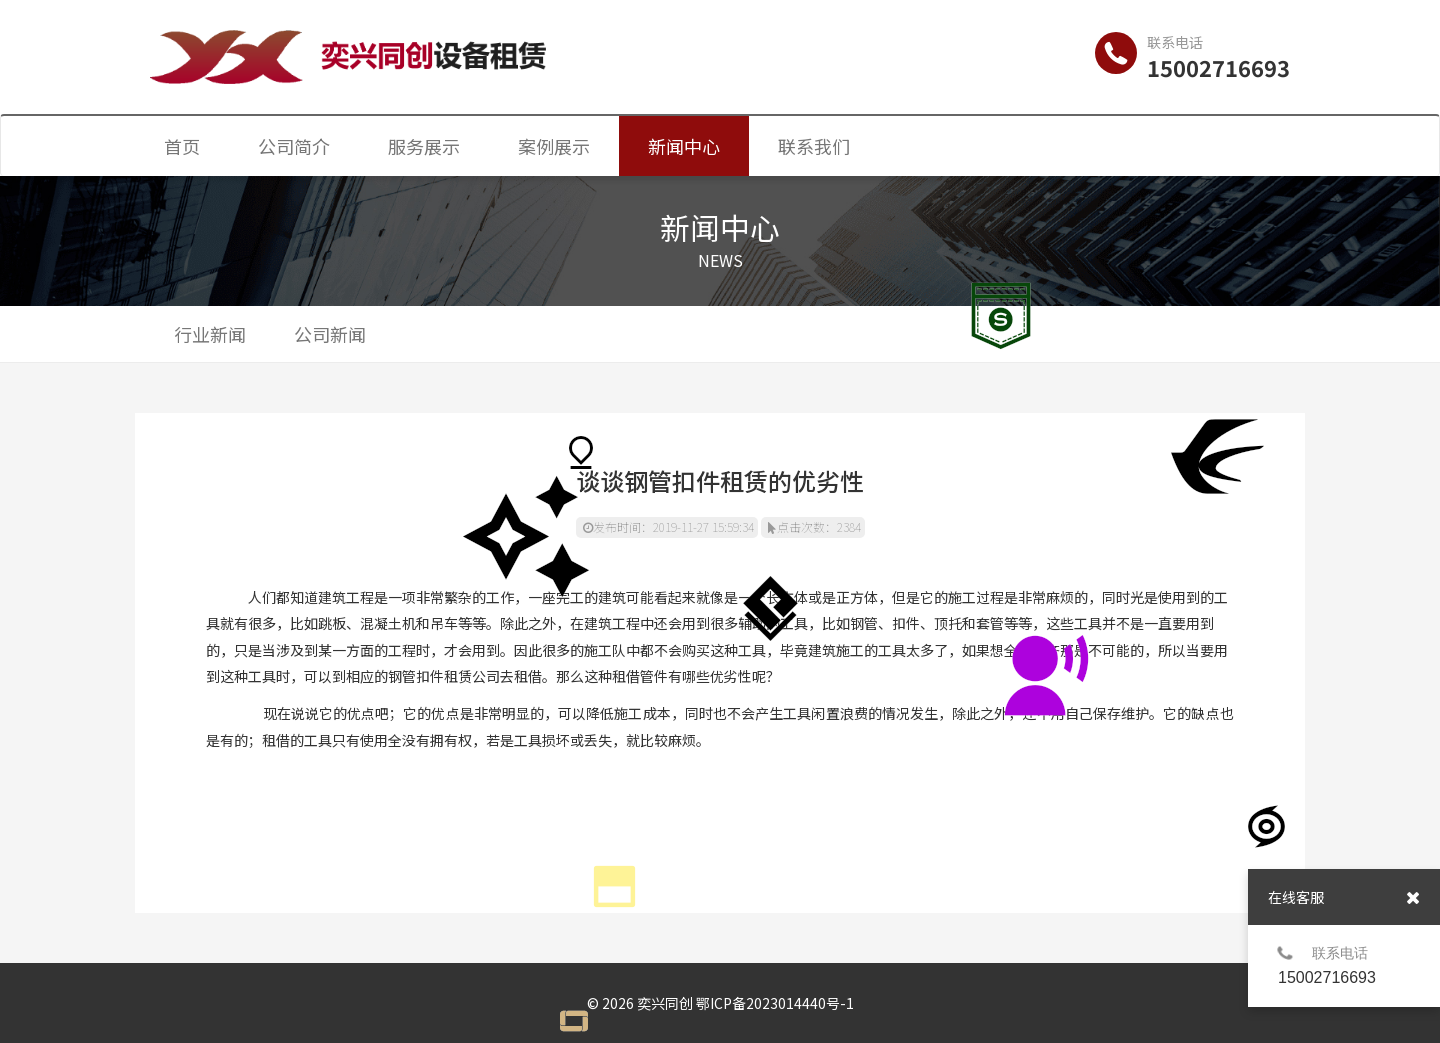 The height and width of the screenshot is (1043, 1440). Describe the element at coordinates (1001, 316) in the screenshot. I see `shirtsinbulk brand logo` at that location.